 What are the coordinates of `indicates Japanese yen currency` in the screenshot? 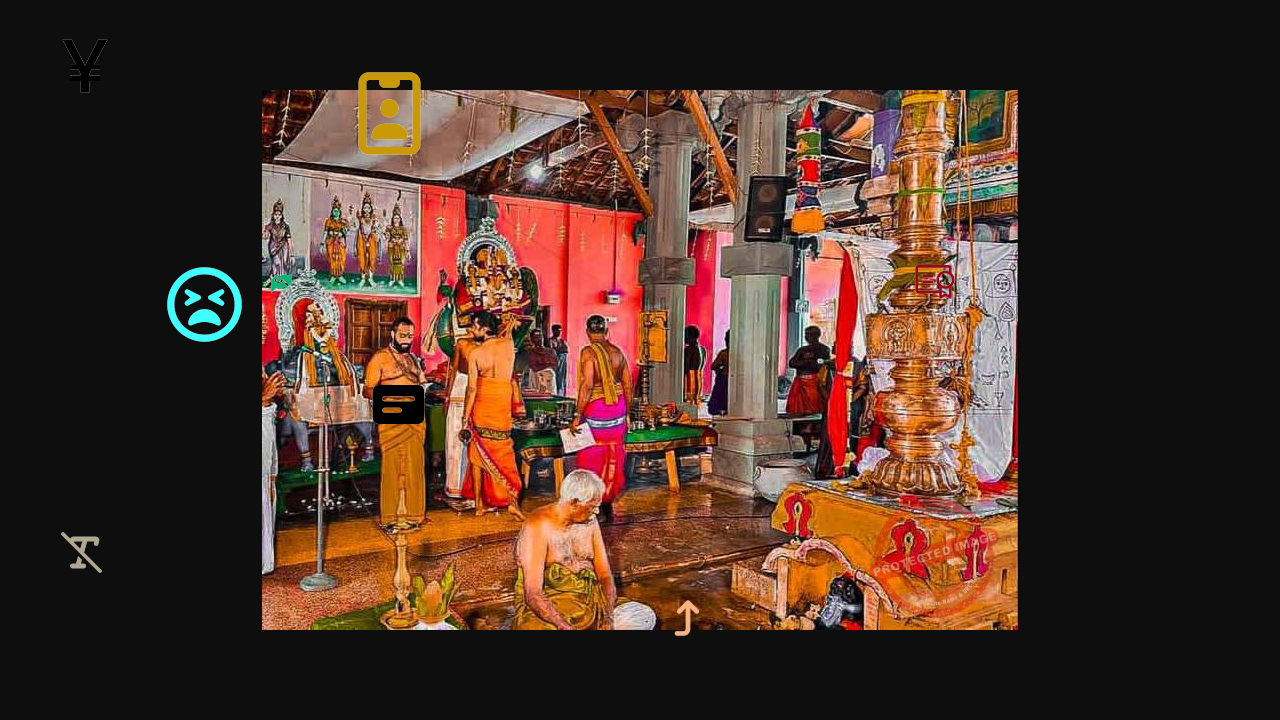 It's located at (85, 66).